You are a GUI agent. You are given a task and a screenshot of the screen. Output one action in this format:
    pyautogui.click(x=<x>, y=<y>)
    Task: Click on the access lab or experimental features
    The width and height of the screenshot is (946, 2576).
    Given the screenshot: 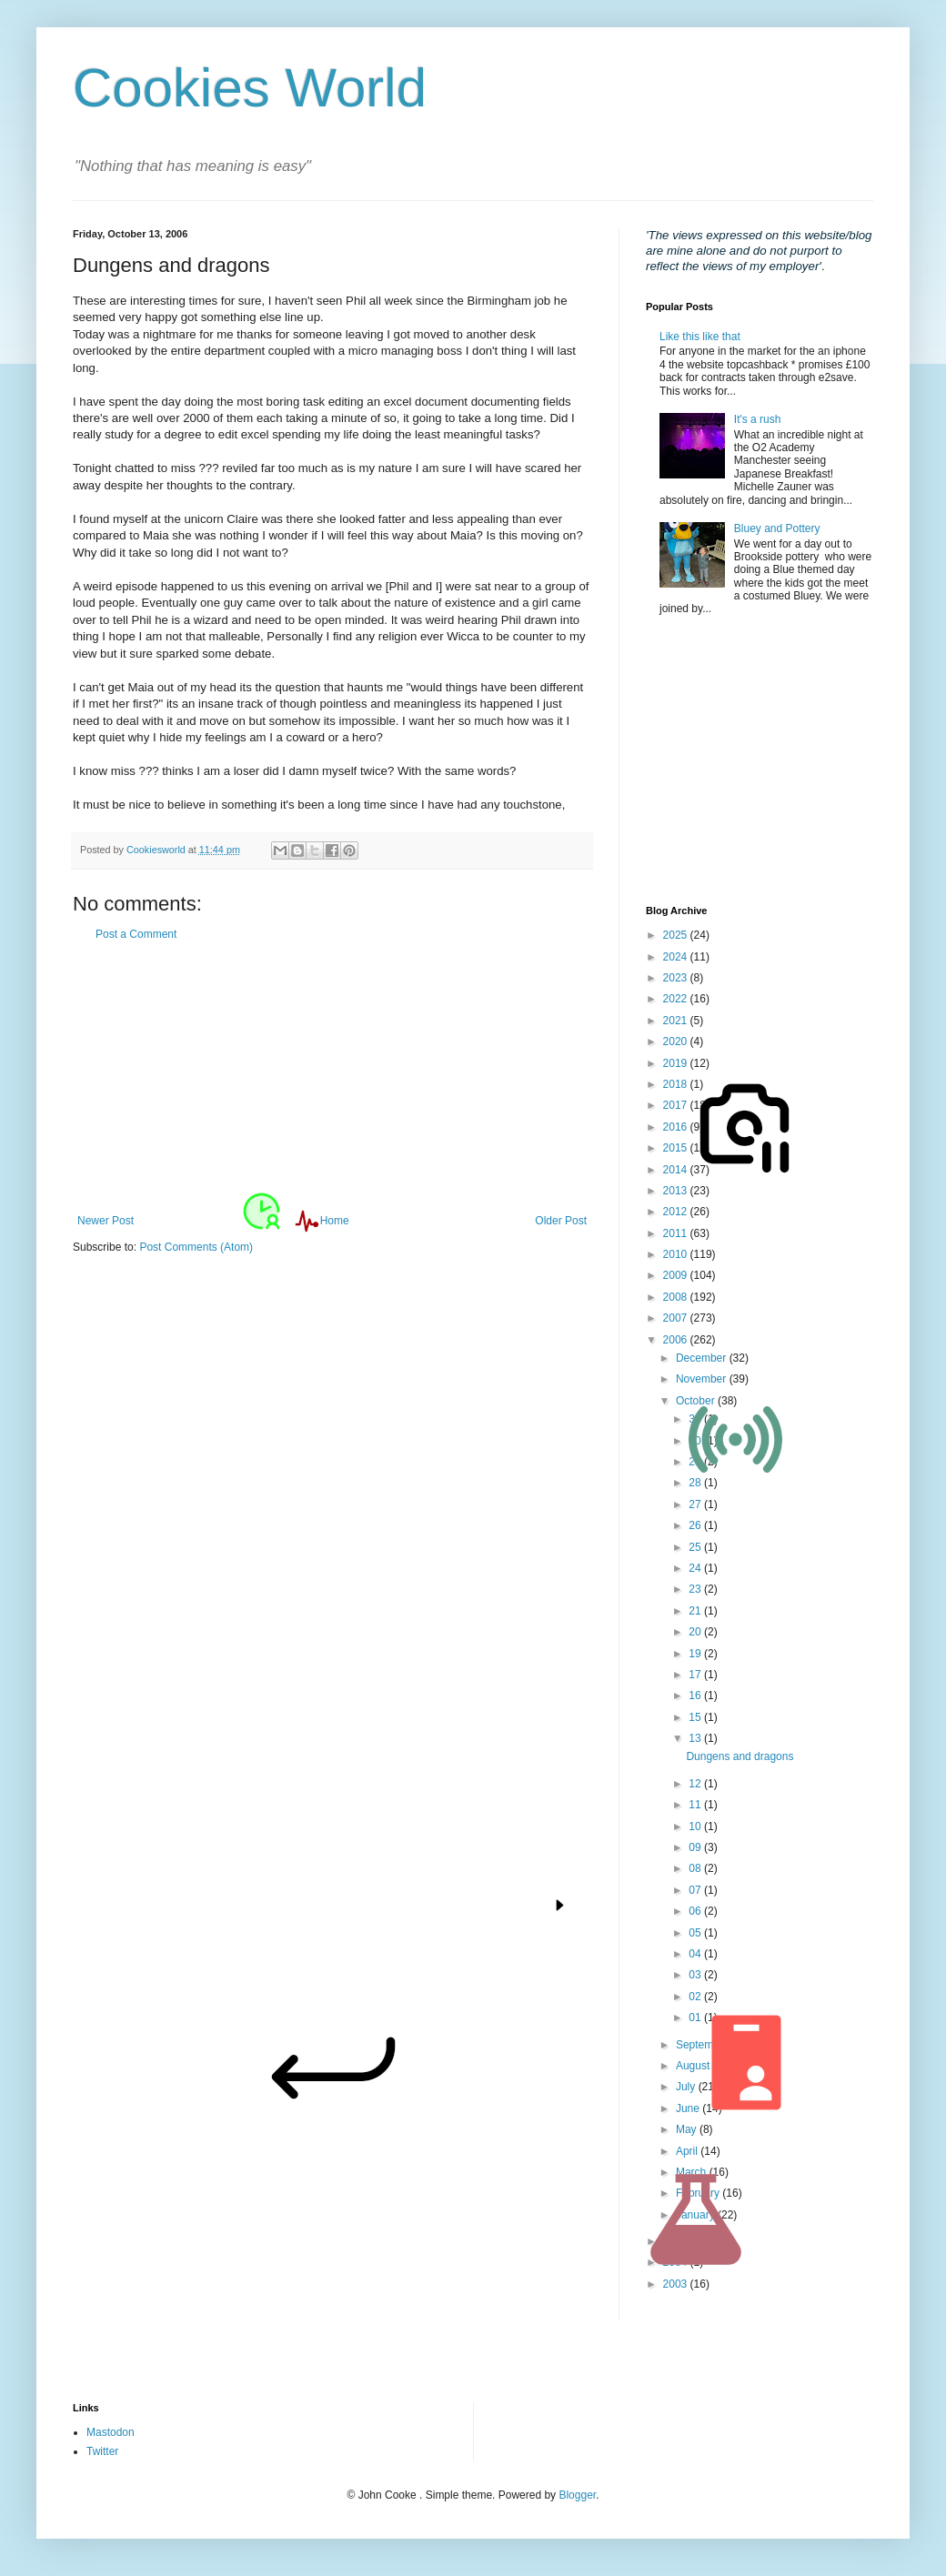 What is the action you would take?
    pyautogui.click(x=696, y=2219)
    